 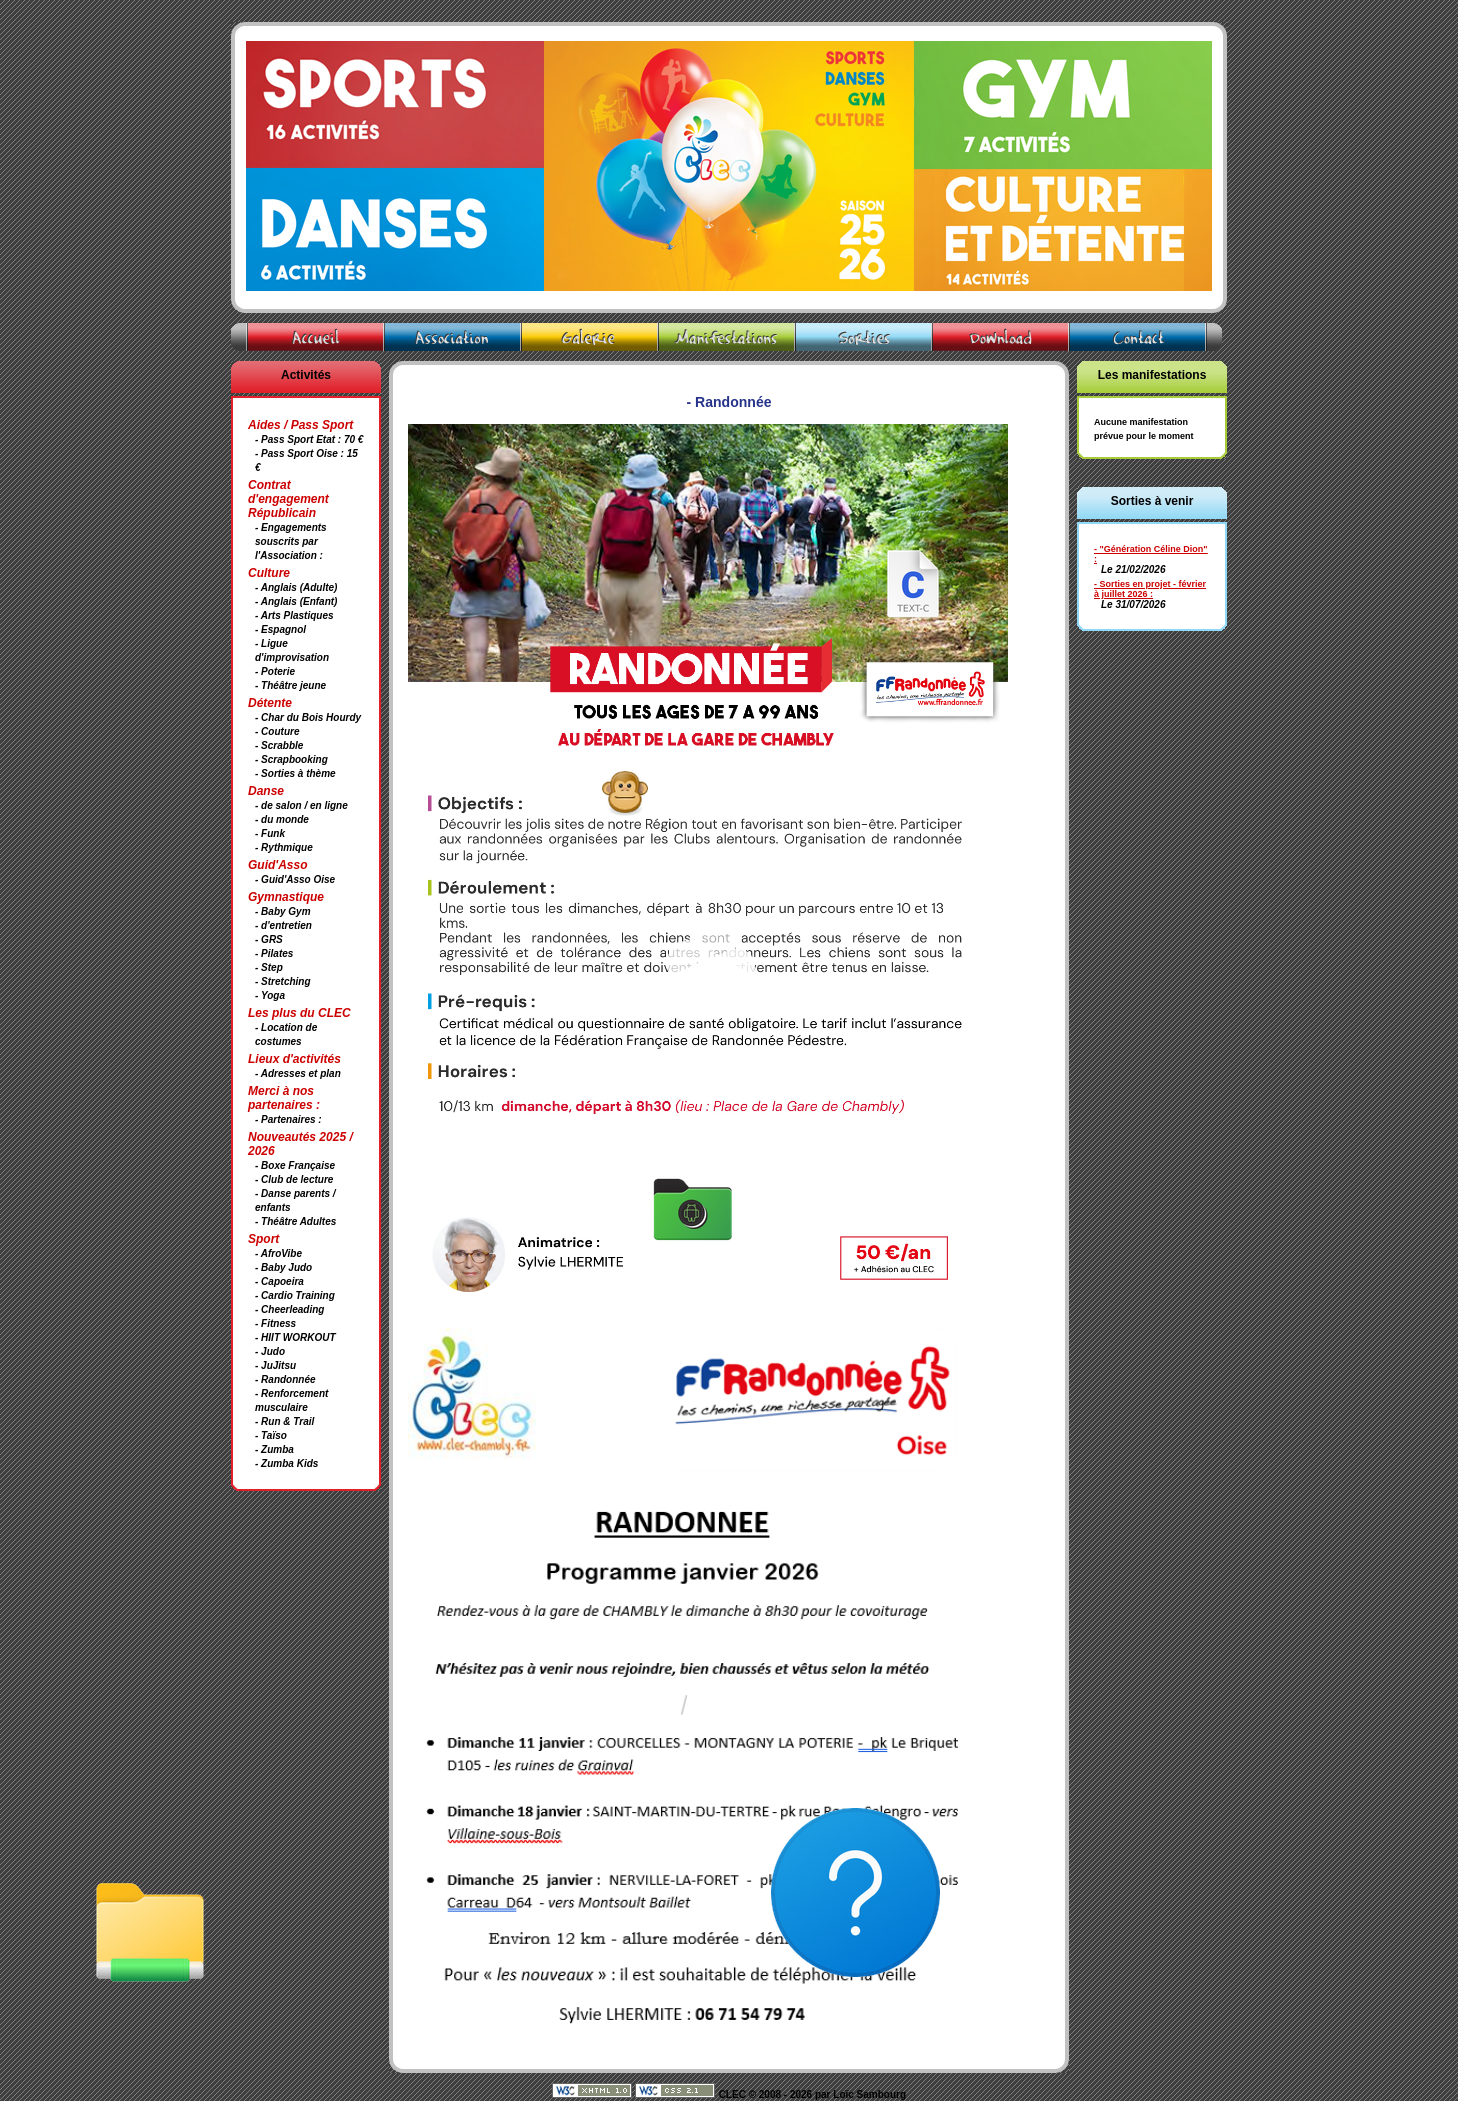 I want to click on c programming language source file, so click(x=913, y=585).